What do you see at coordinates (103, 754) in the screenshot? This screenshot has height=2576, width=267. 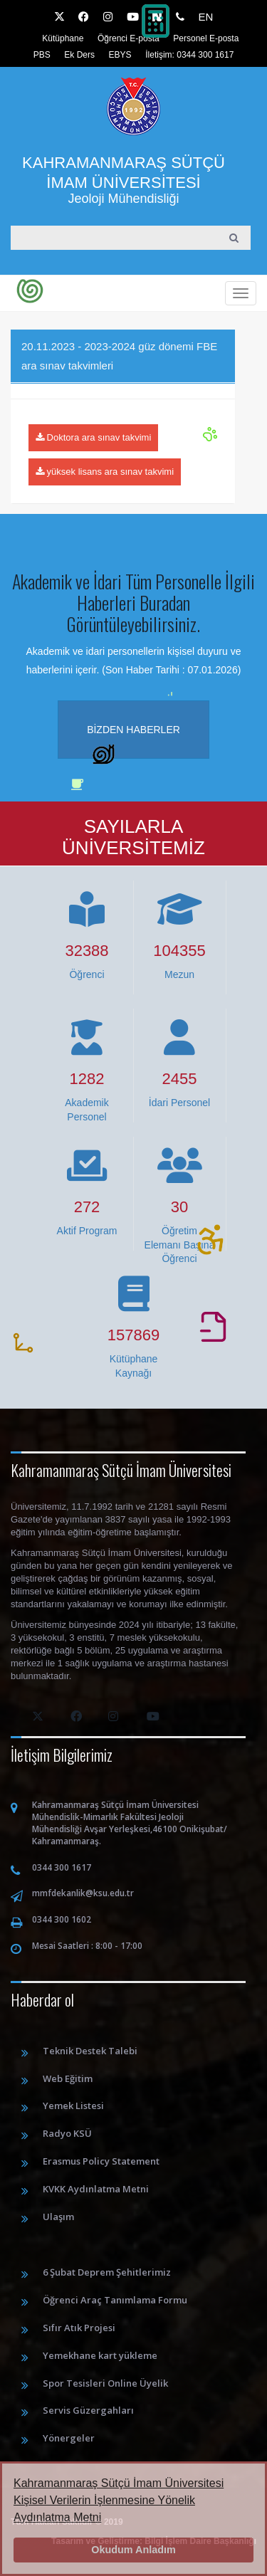 I see `indicates slow loading or processing speed` at bounding box center [103, 754].